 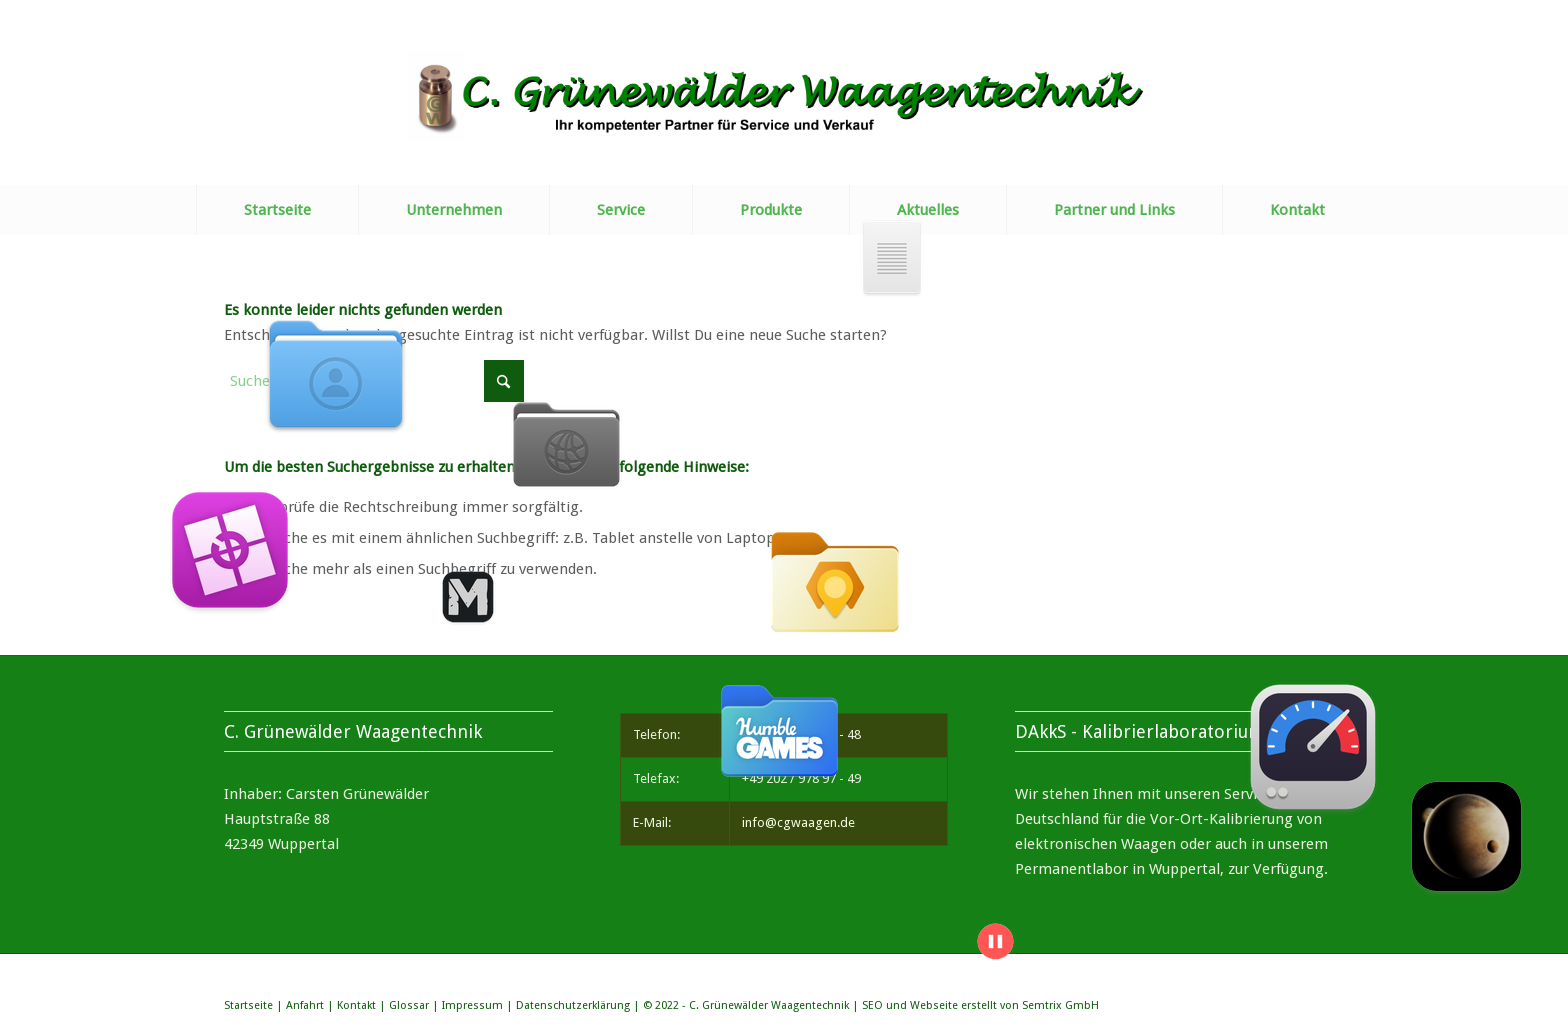 I want to click on open microsoft dynamics 365 field service folder, so click(x=834, y=585).